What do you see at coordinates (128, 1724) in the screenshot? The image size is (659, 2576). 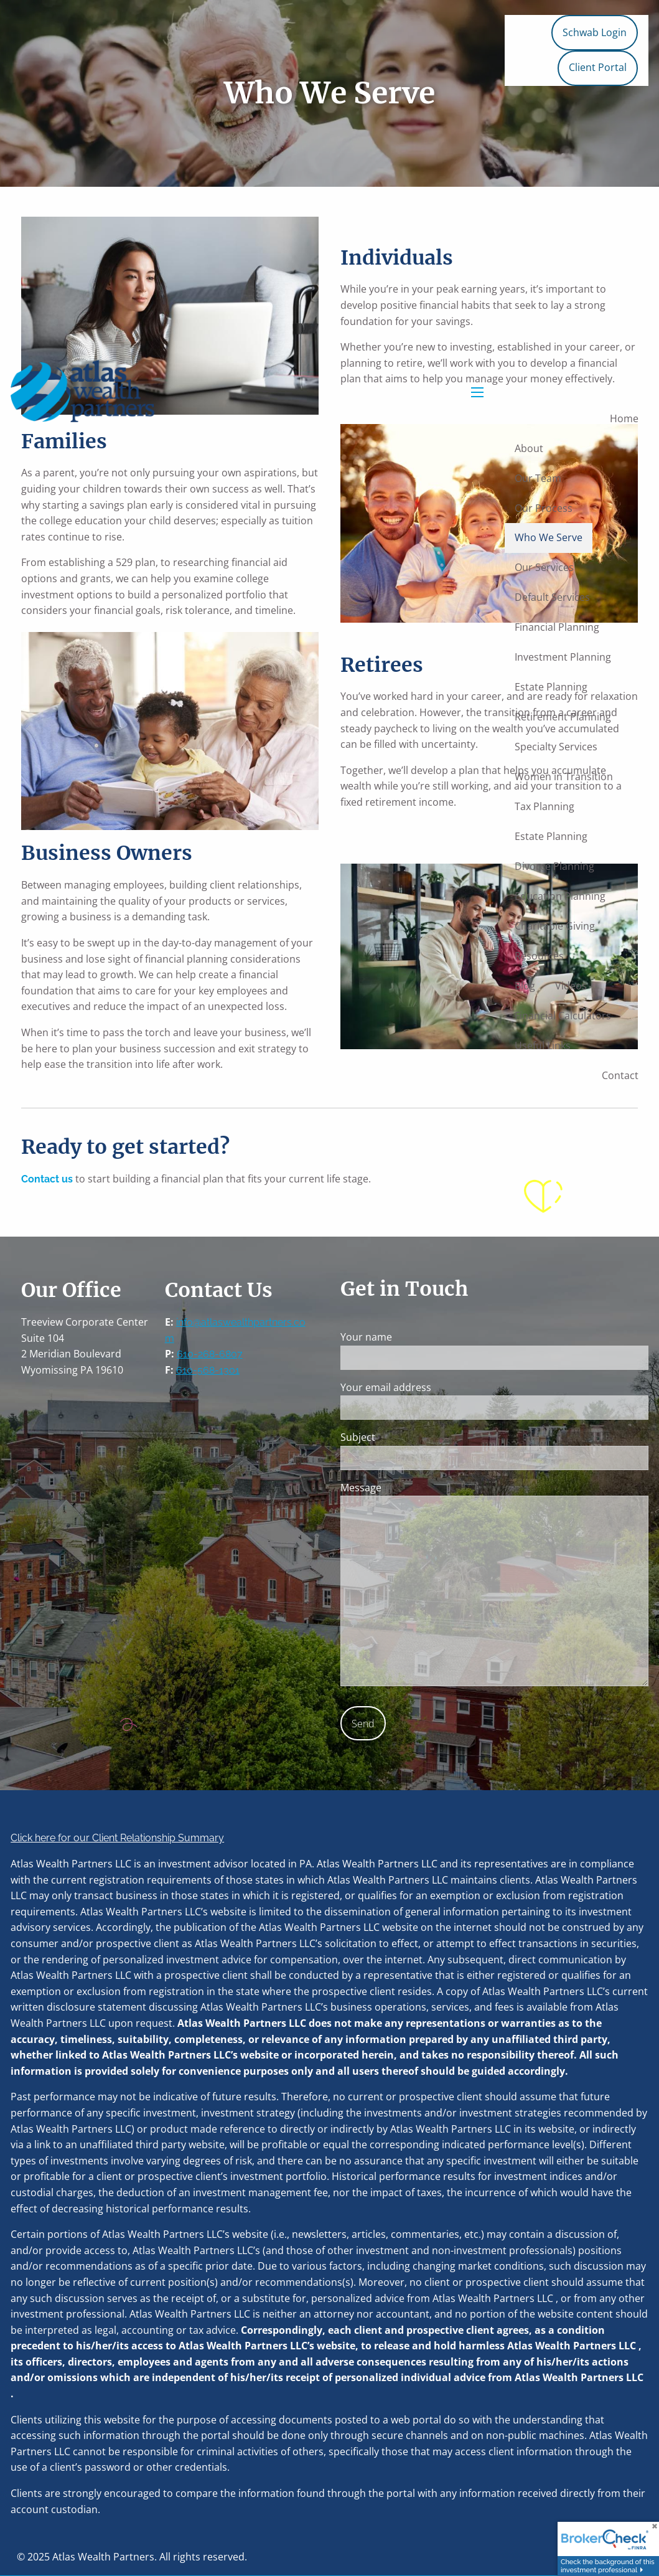 I see `freehand drawing or sketch tool` at bounding box center [128, 1724].